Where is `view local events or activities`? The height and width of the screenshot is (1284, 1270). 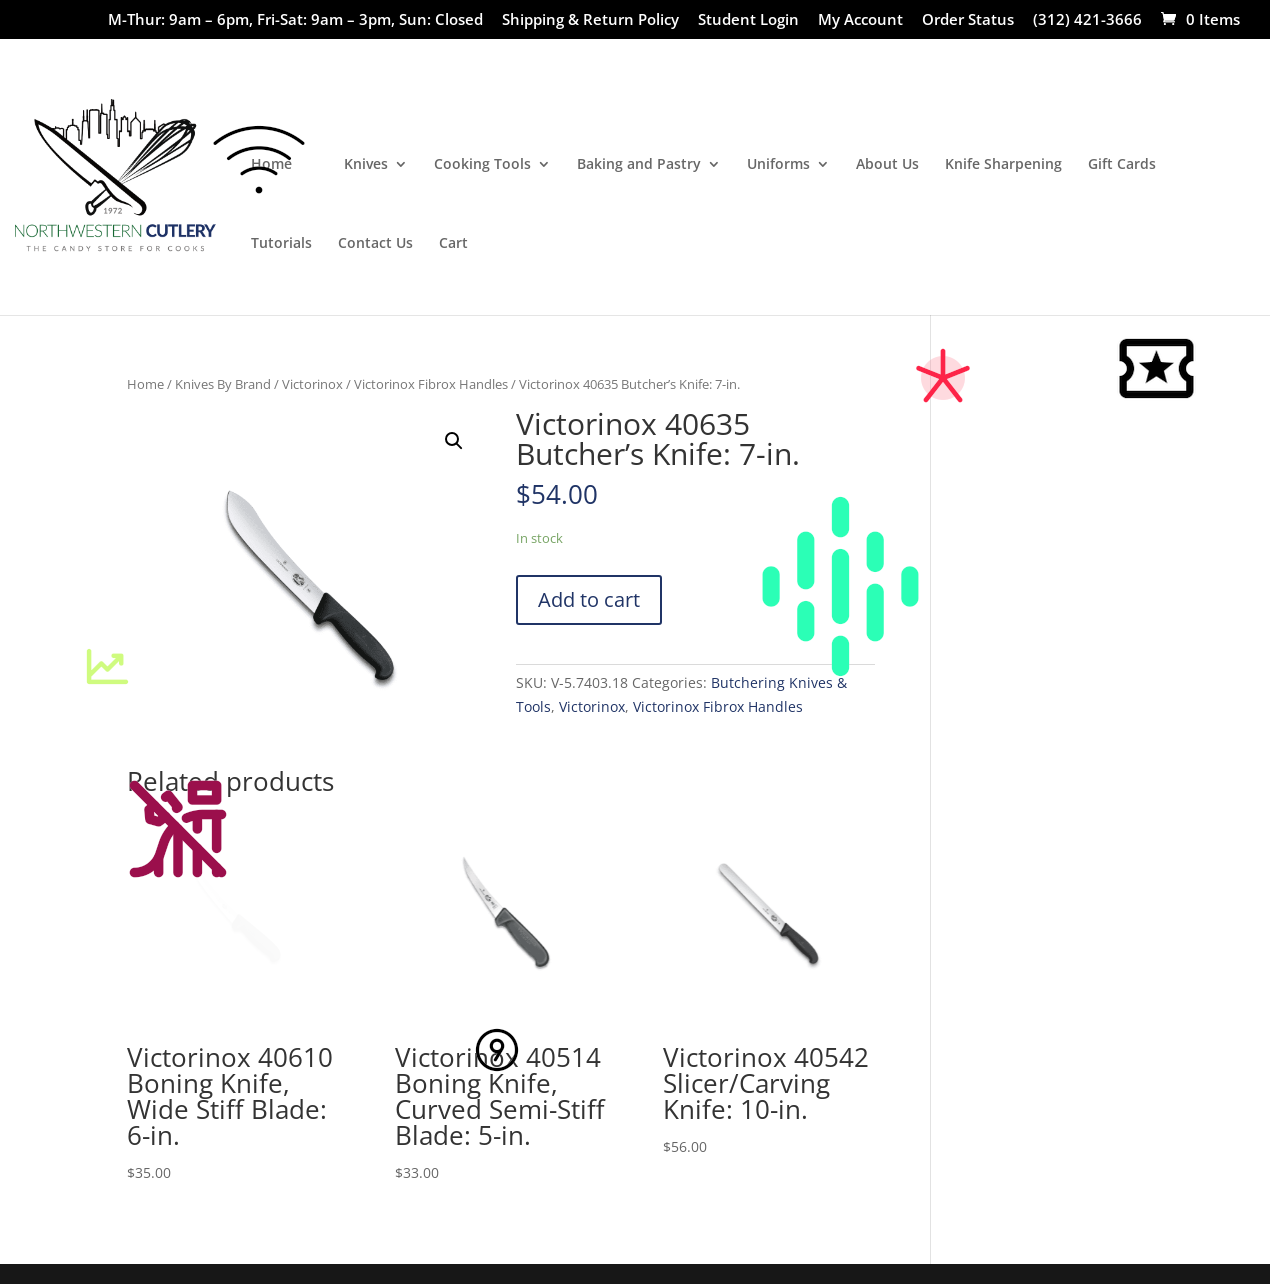
view local events or activities is located at coordinates (1156, 368).